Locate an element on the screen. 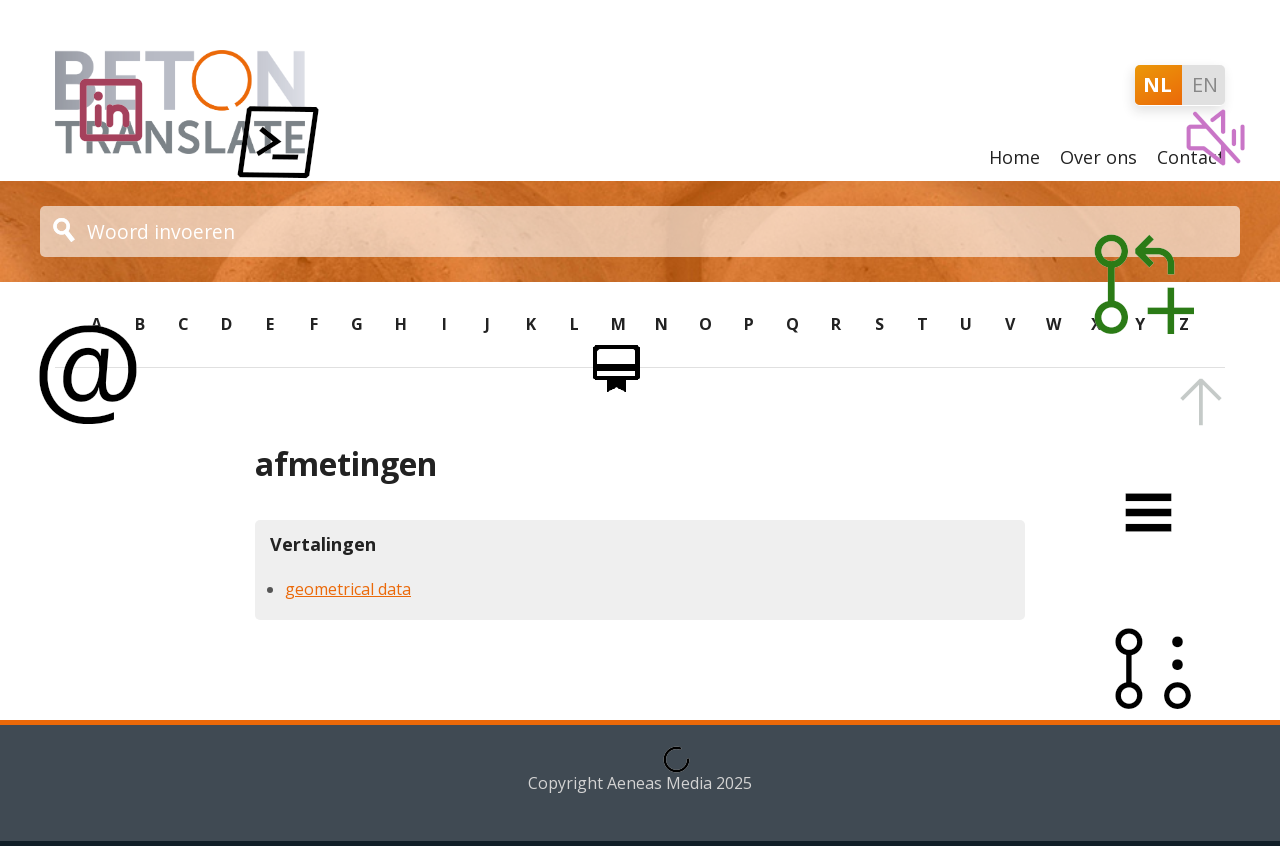 The image size is (1280, 846). mute audio is located at coordinates (1214, 137).